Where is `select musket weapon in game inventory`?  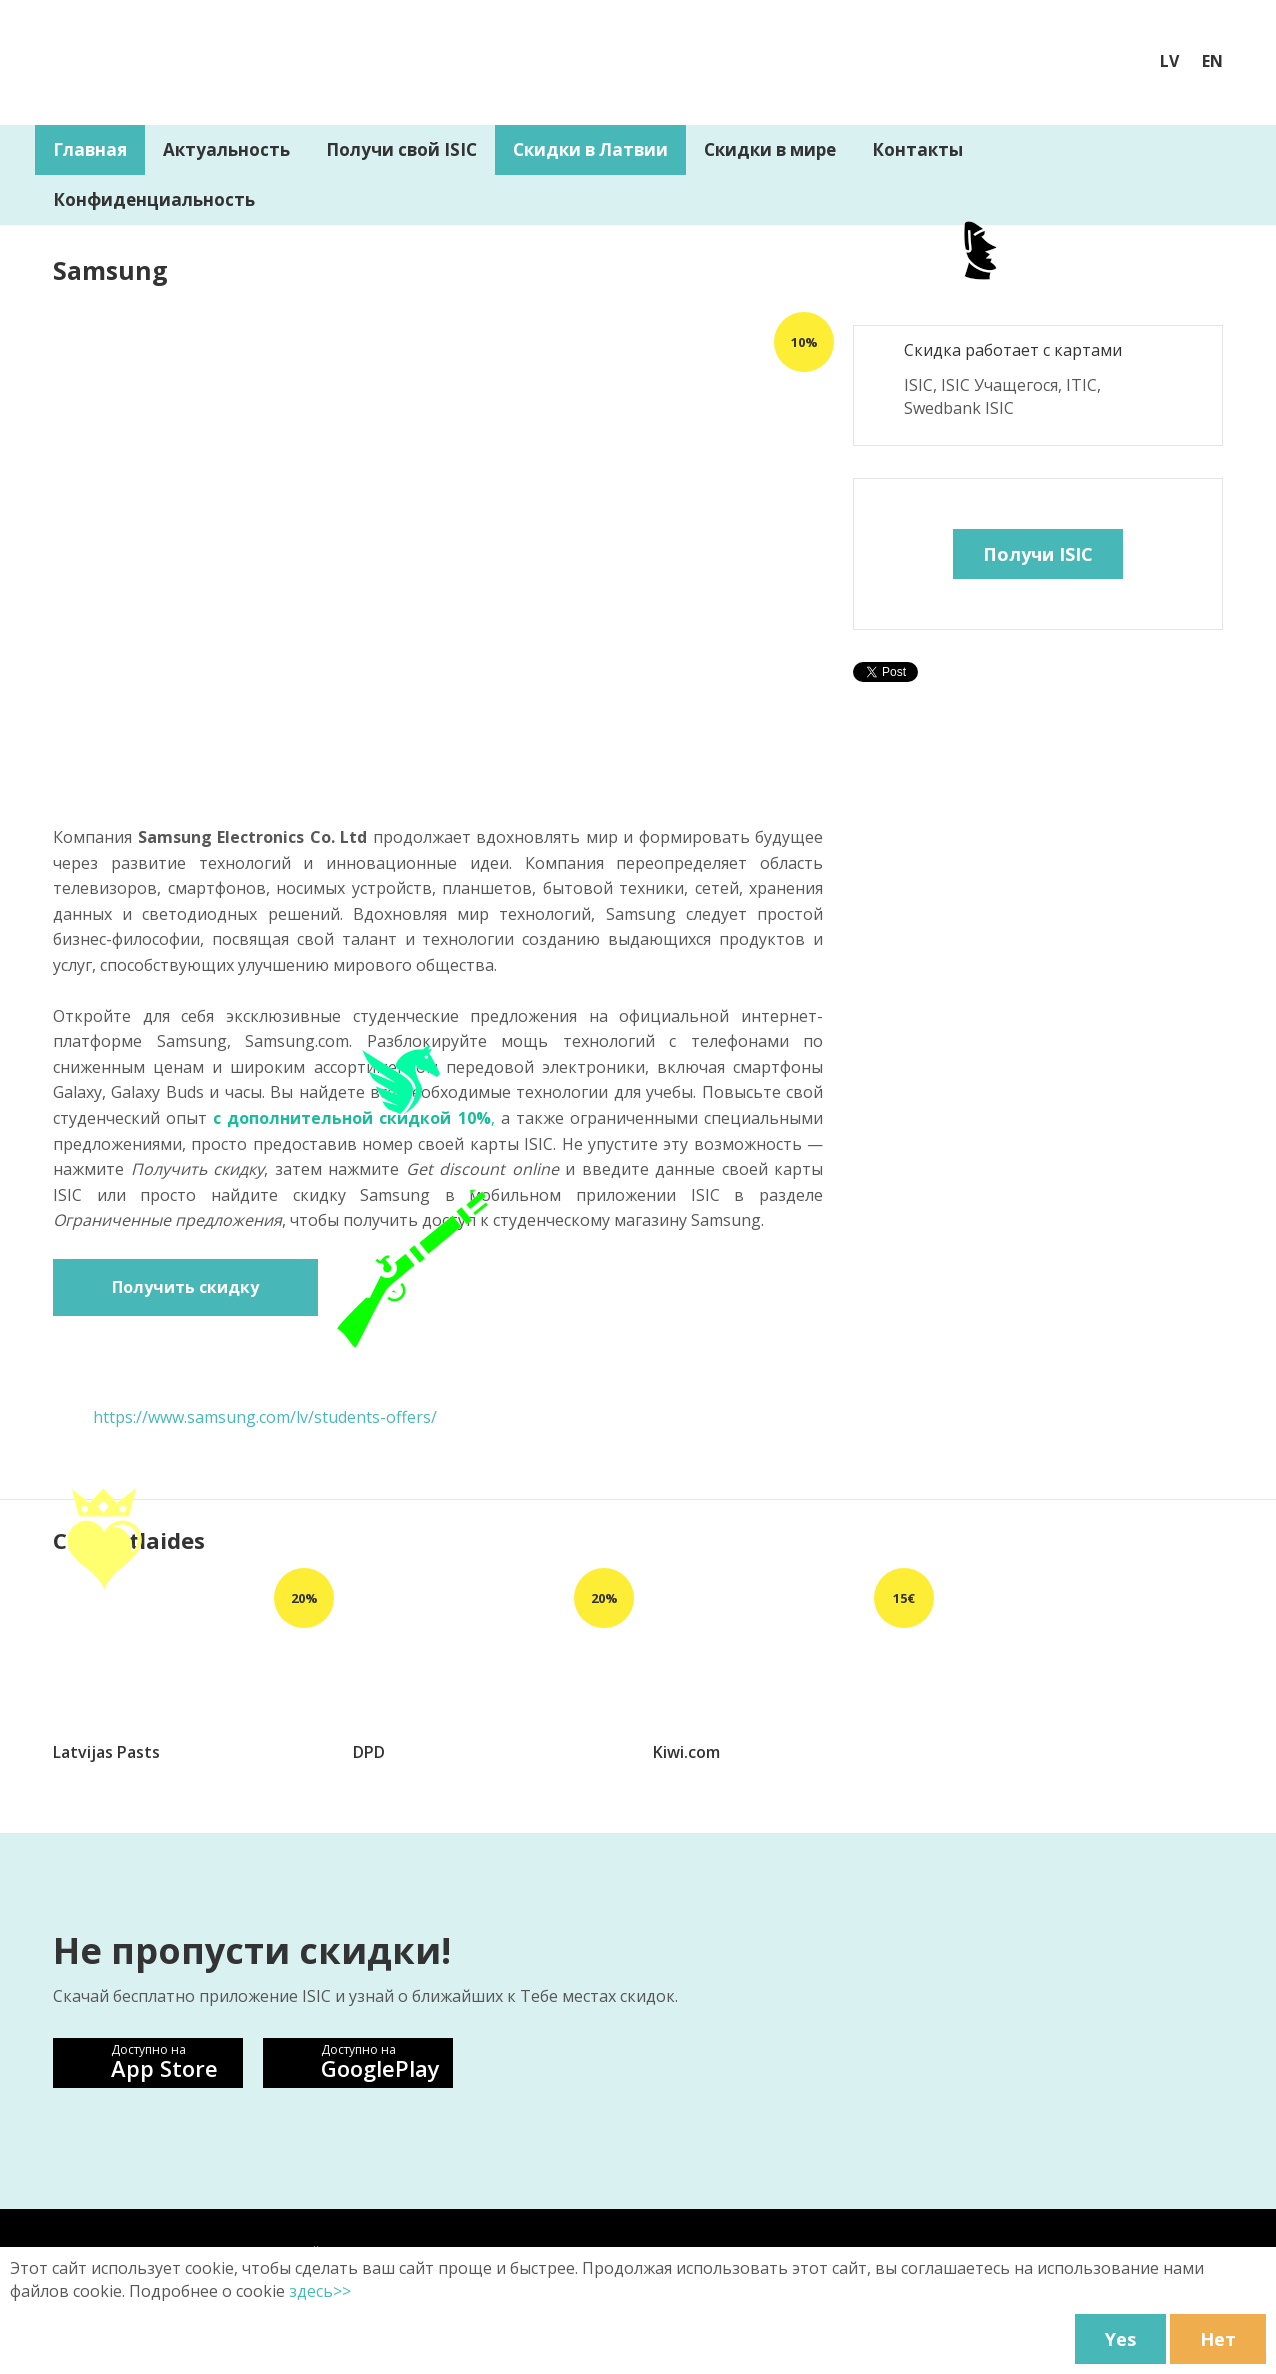
select musket weapon in game inventory is located at coordinates (412, 1268).